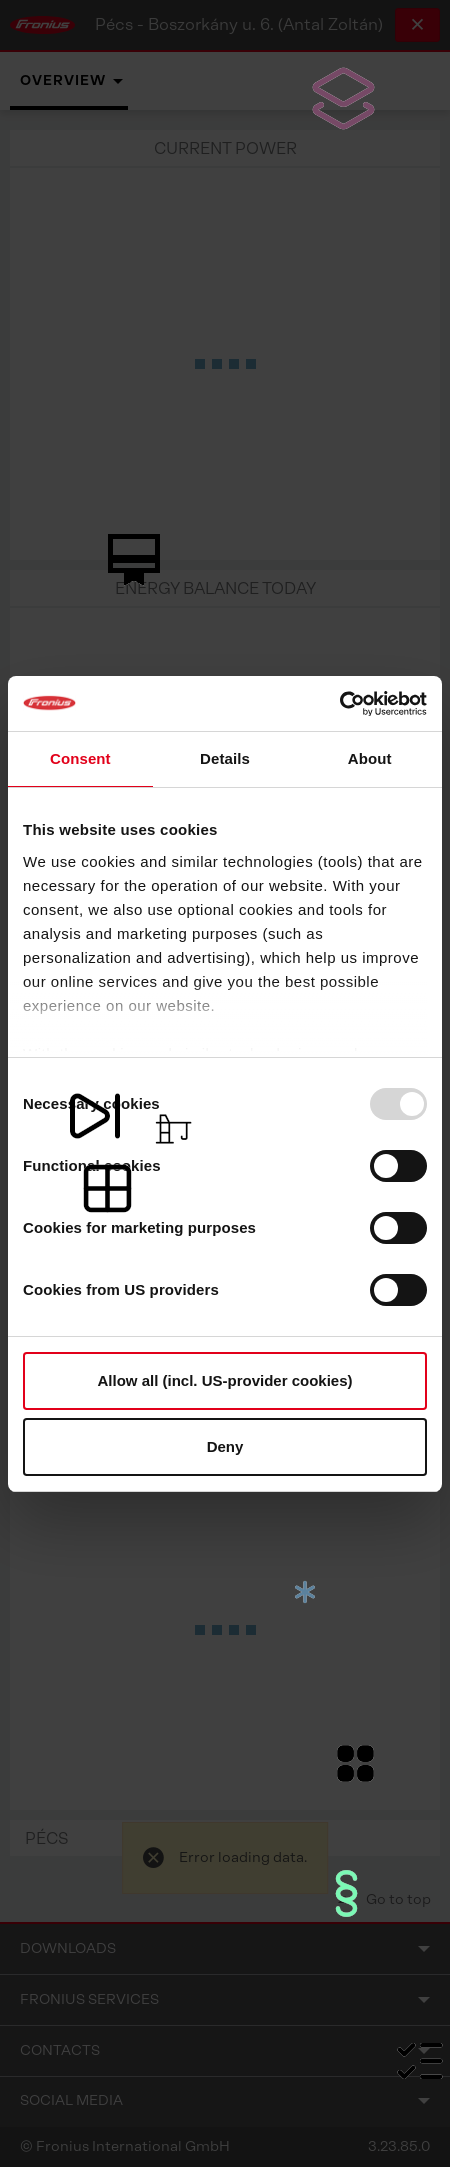 The height and width of the screenshot is (2167, 450). I want to click on switch to grid view, so click(107, 1188).